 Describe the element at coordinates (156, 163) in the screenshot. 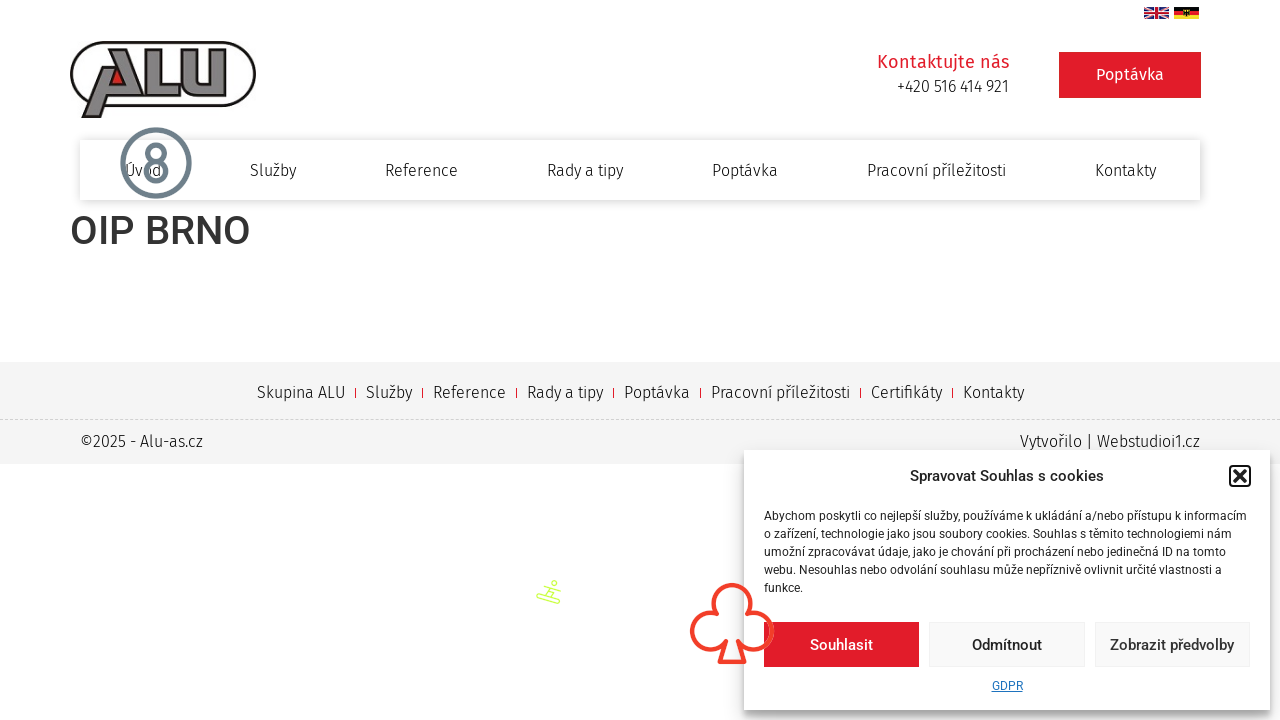

I see `indicates step 8 in a multi-step process` at that location.